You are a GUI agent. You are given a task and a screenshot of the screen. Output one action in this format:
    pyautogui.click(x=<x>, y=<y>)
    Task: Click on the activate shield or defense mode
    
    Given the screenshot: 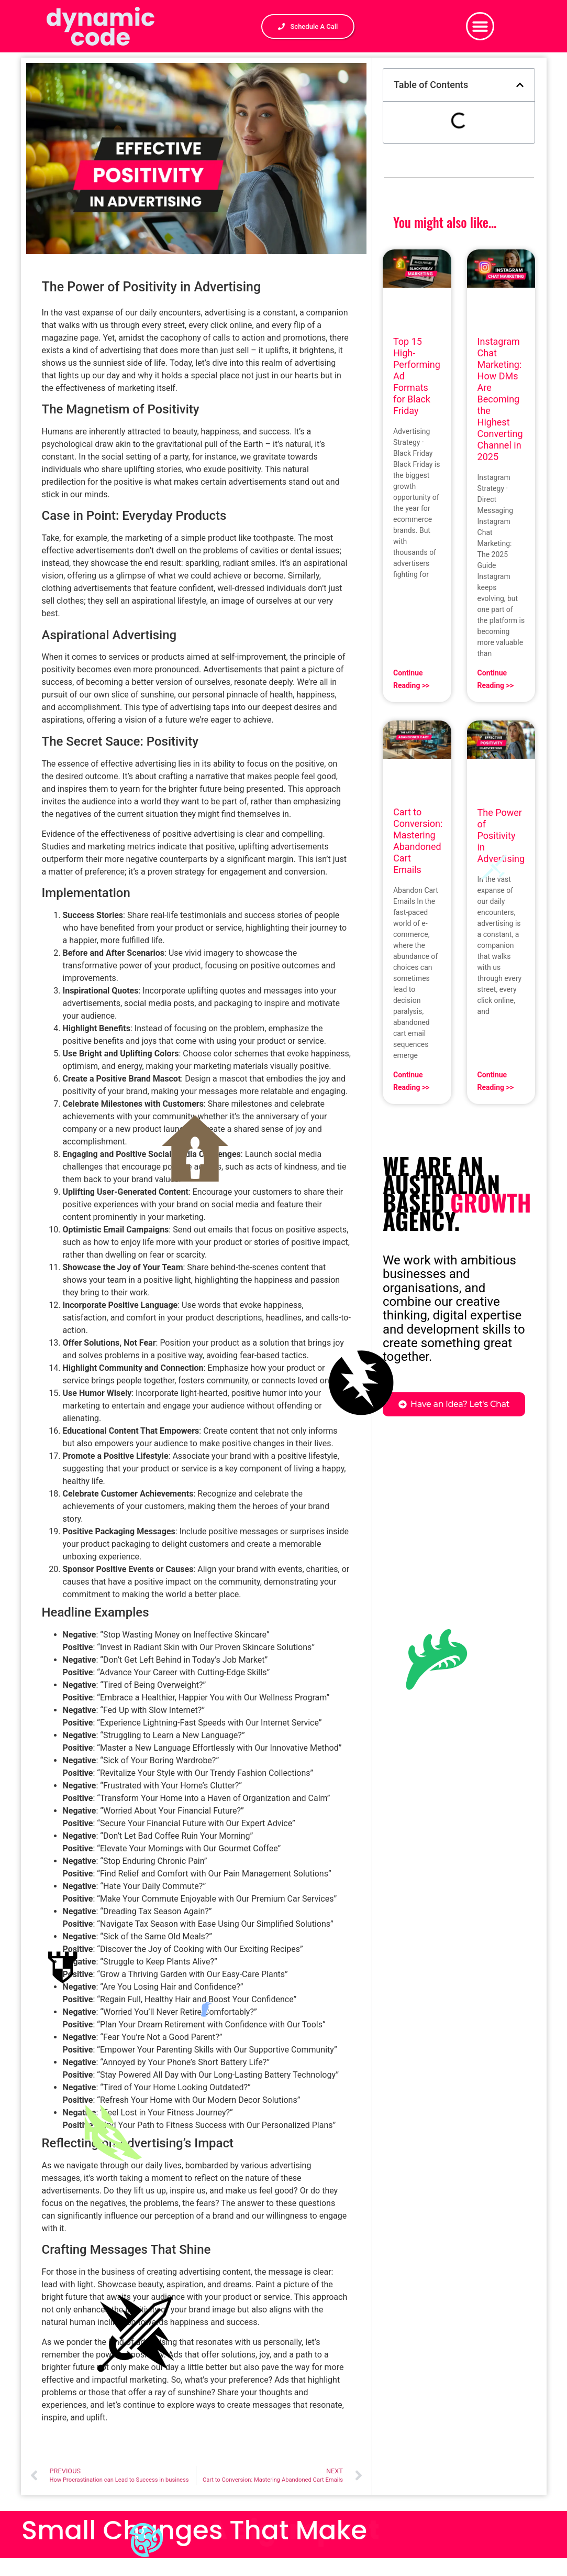 What is the action you would take?
    pyautogui.click(x=62, y=1968)
    